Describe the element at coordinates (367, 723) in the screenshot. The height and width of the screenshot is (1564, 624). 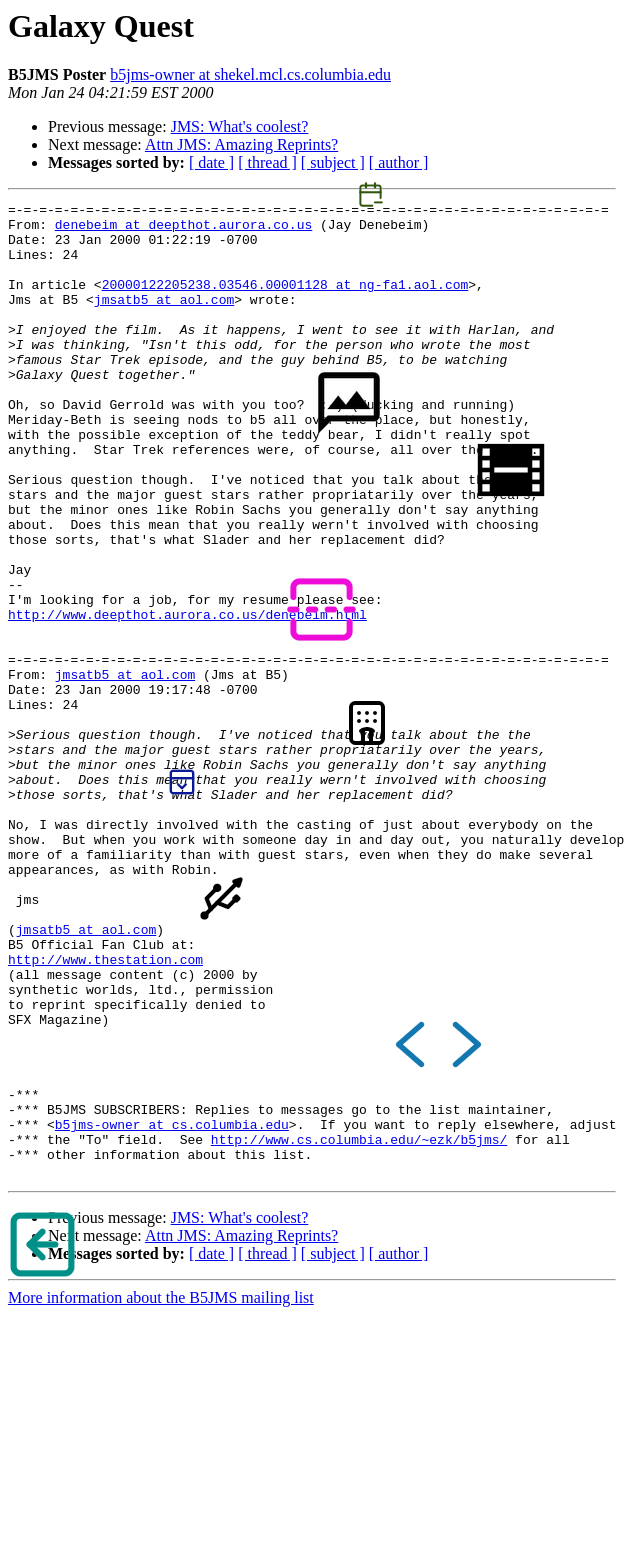
I see `find nearby hotels or accommodations` at that location.